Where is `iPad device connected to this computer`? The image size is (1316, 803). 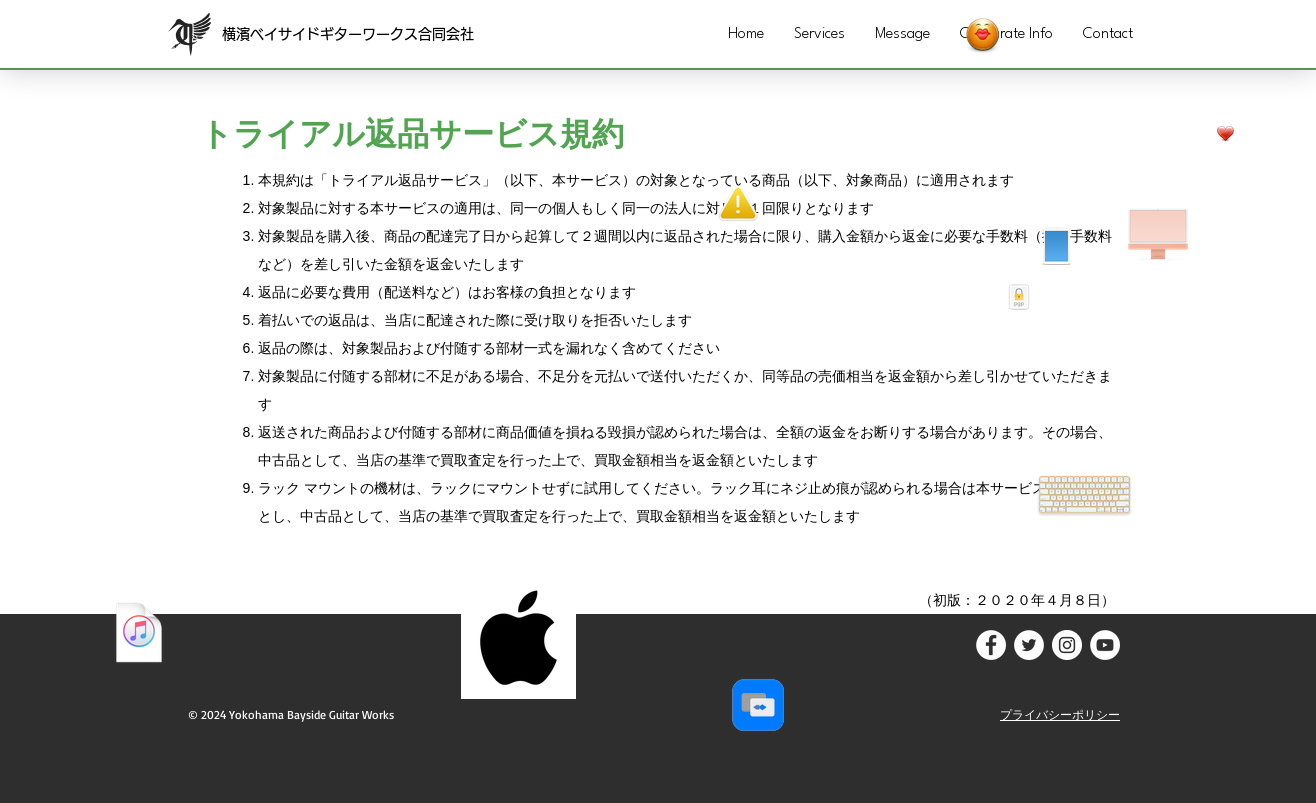 iPad device connected to this computer is located at coordinates (1056, 246).